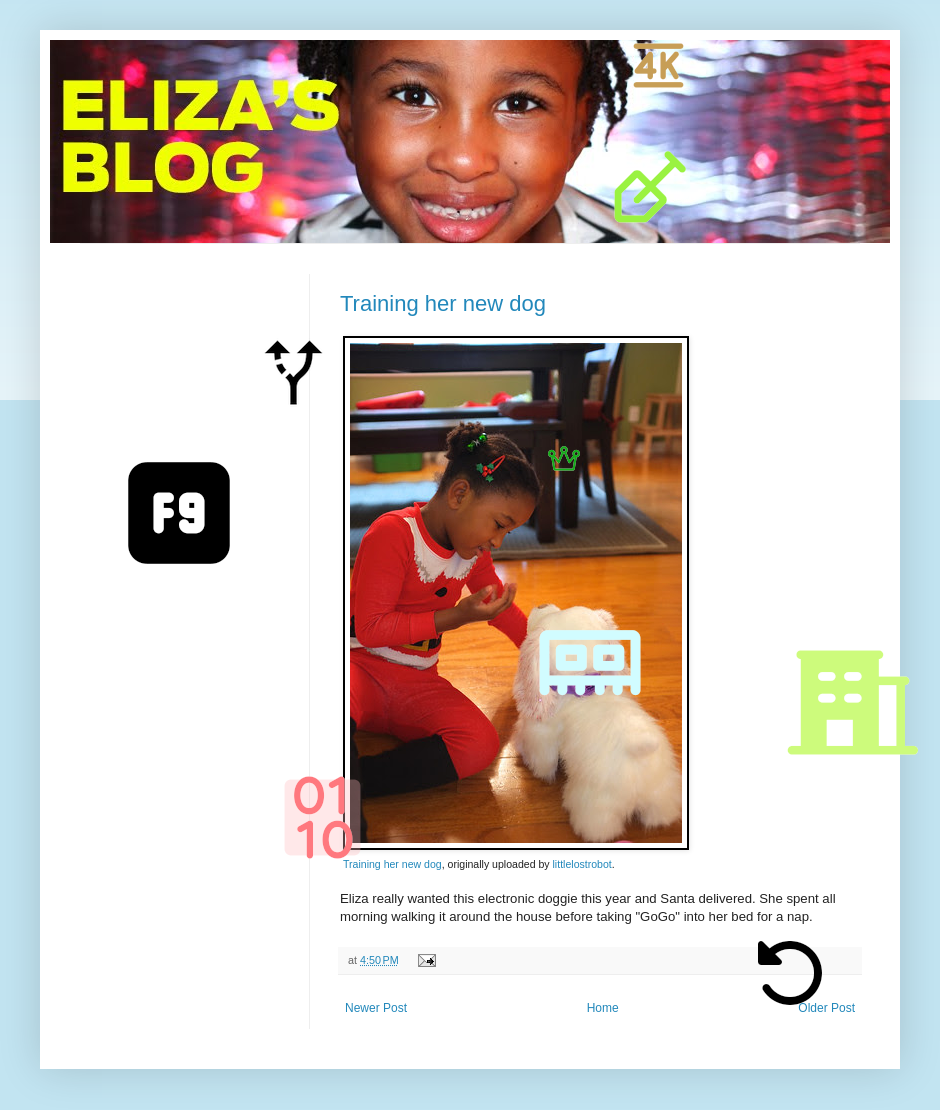 The height and width of the screenshot is (1110, 940). What do you see at coordinates (590, 661) in the screenshot?
I see `view device memory or RAM usage` at bounding box center [590, 661].